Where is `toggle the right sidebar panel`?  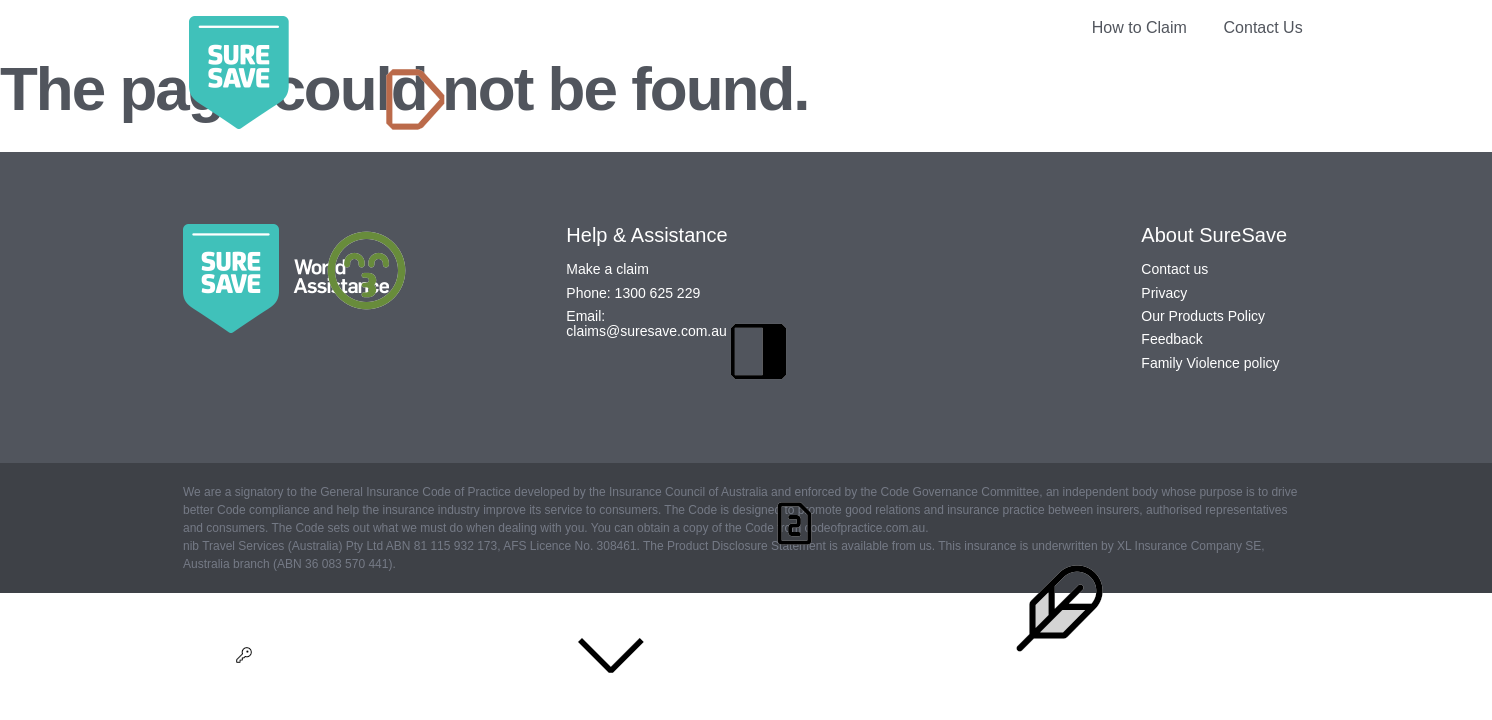 toggle the right sidebar panel is located at coordinates (758, 351).